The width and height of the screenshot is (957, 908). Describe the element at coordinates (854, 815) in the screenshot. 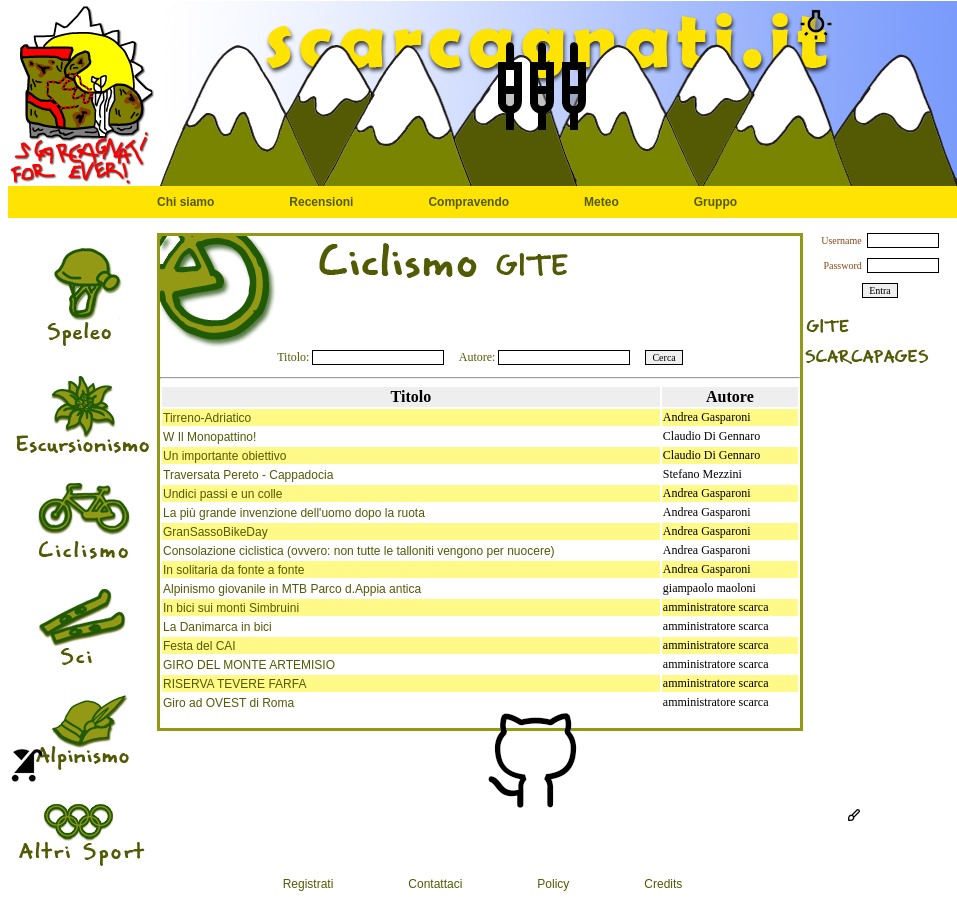

I see `access drawing or painting tools` at that location.